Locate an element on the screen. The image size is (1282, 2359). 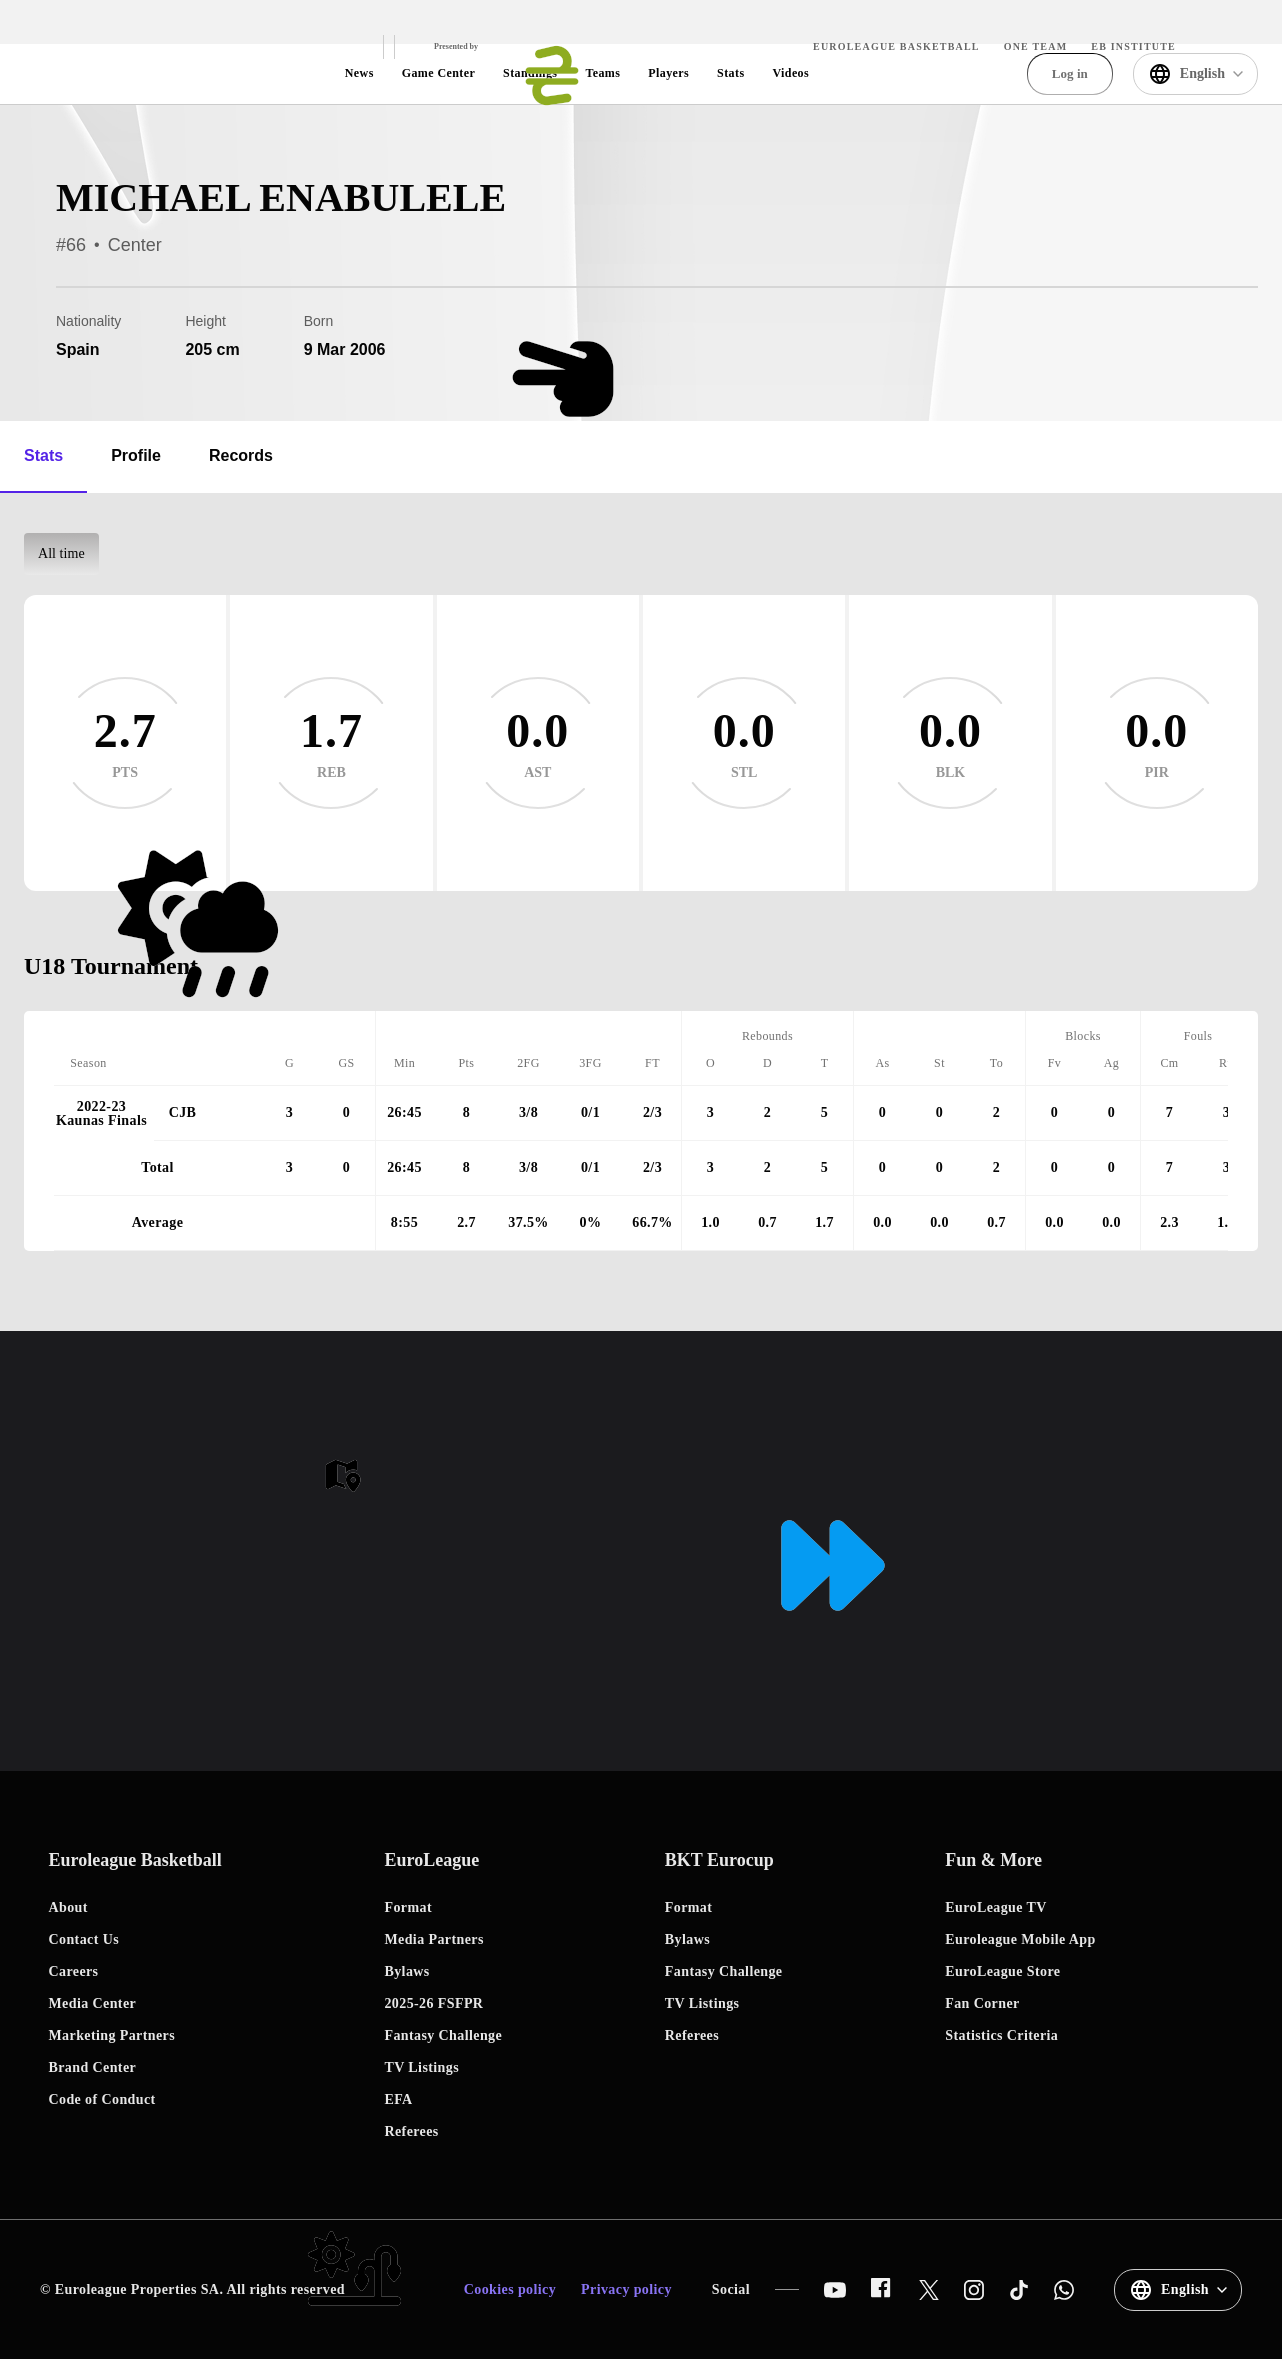
current weather conditions with mixed sun and rain is located at coordinates (198, 926).